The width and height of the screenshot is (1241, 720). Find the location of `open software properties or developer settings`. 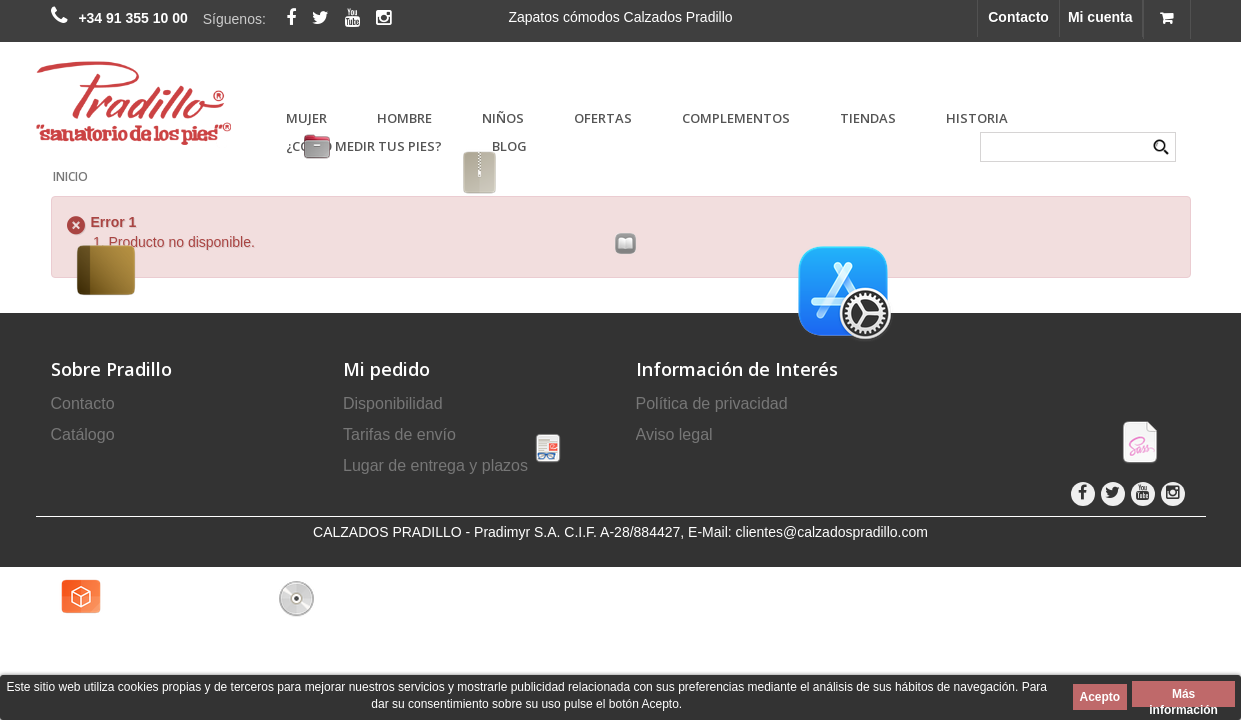

open software properties or developer settings is located at coordinates (843, 291).